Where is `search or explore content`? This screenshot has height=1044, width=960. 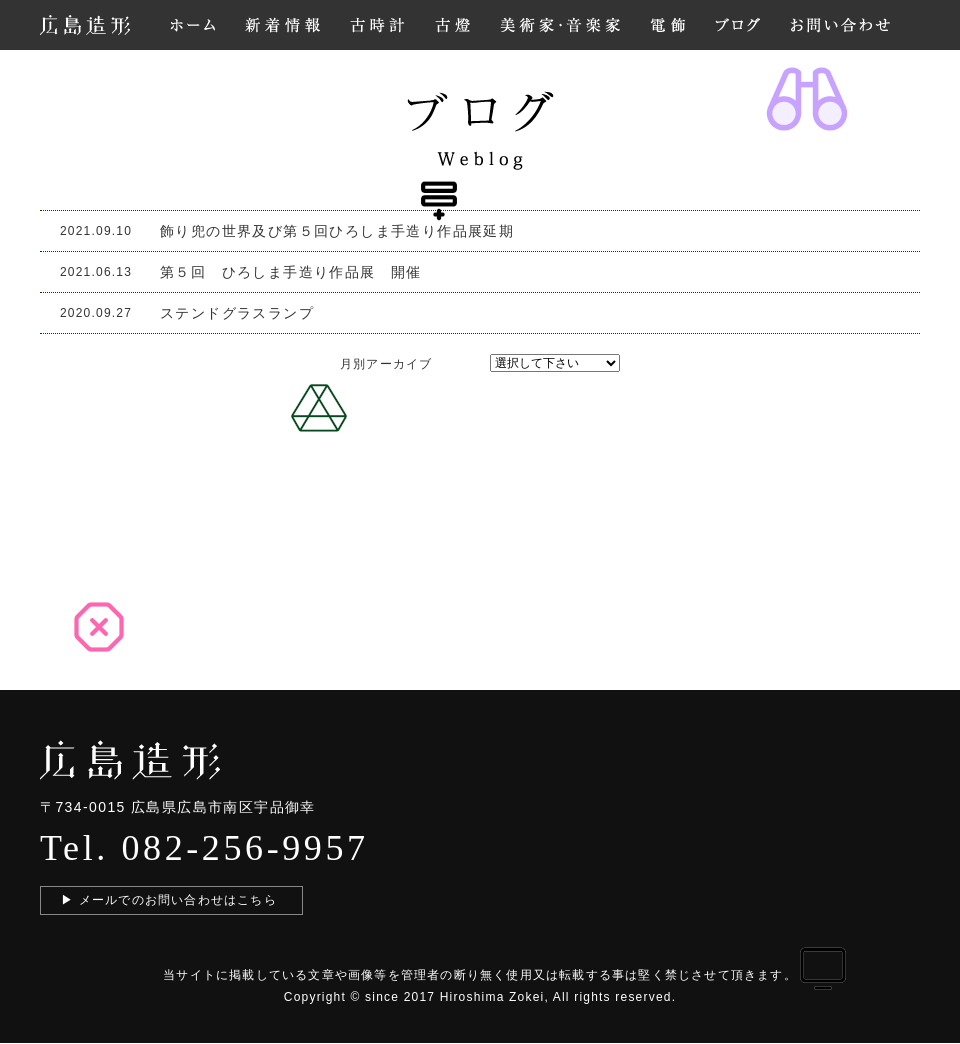
search or explore content is located at coordinates (807, 99).